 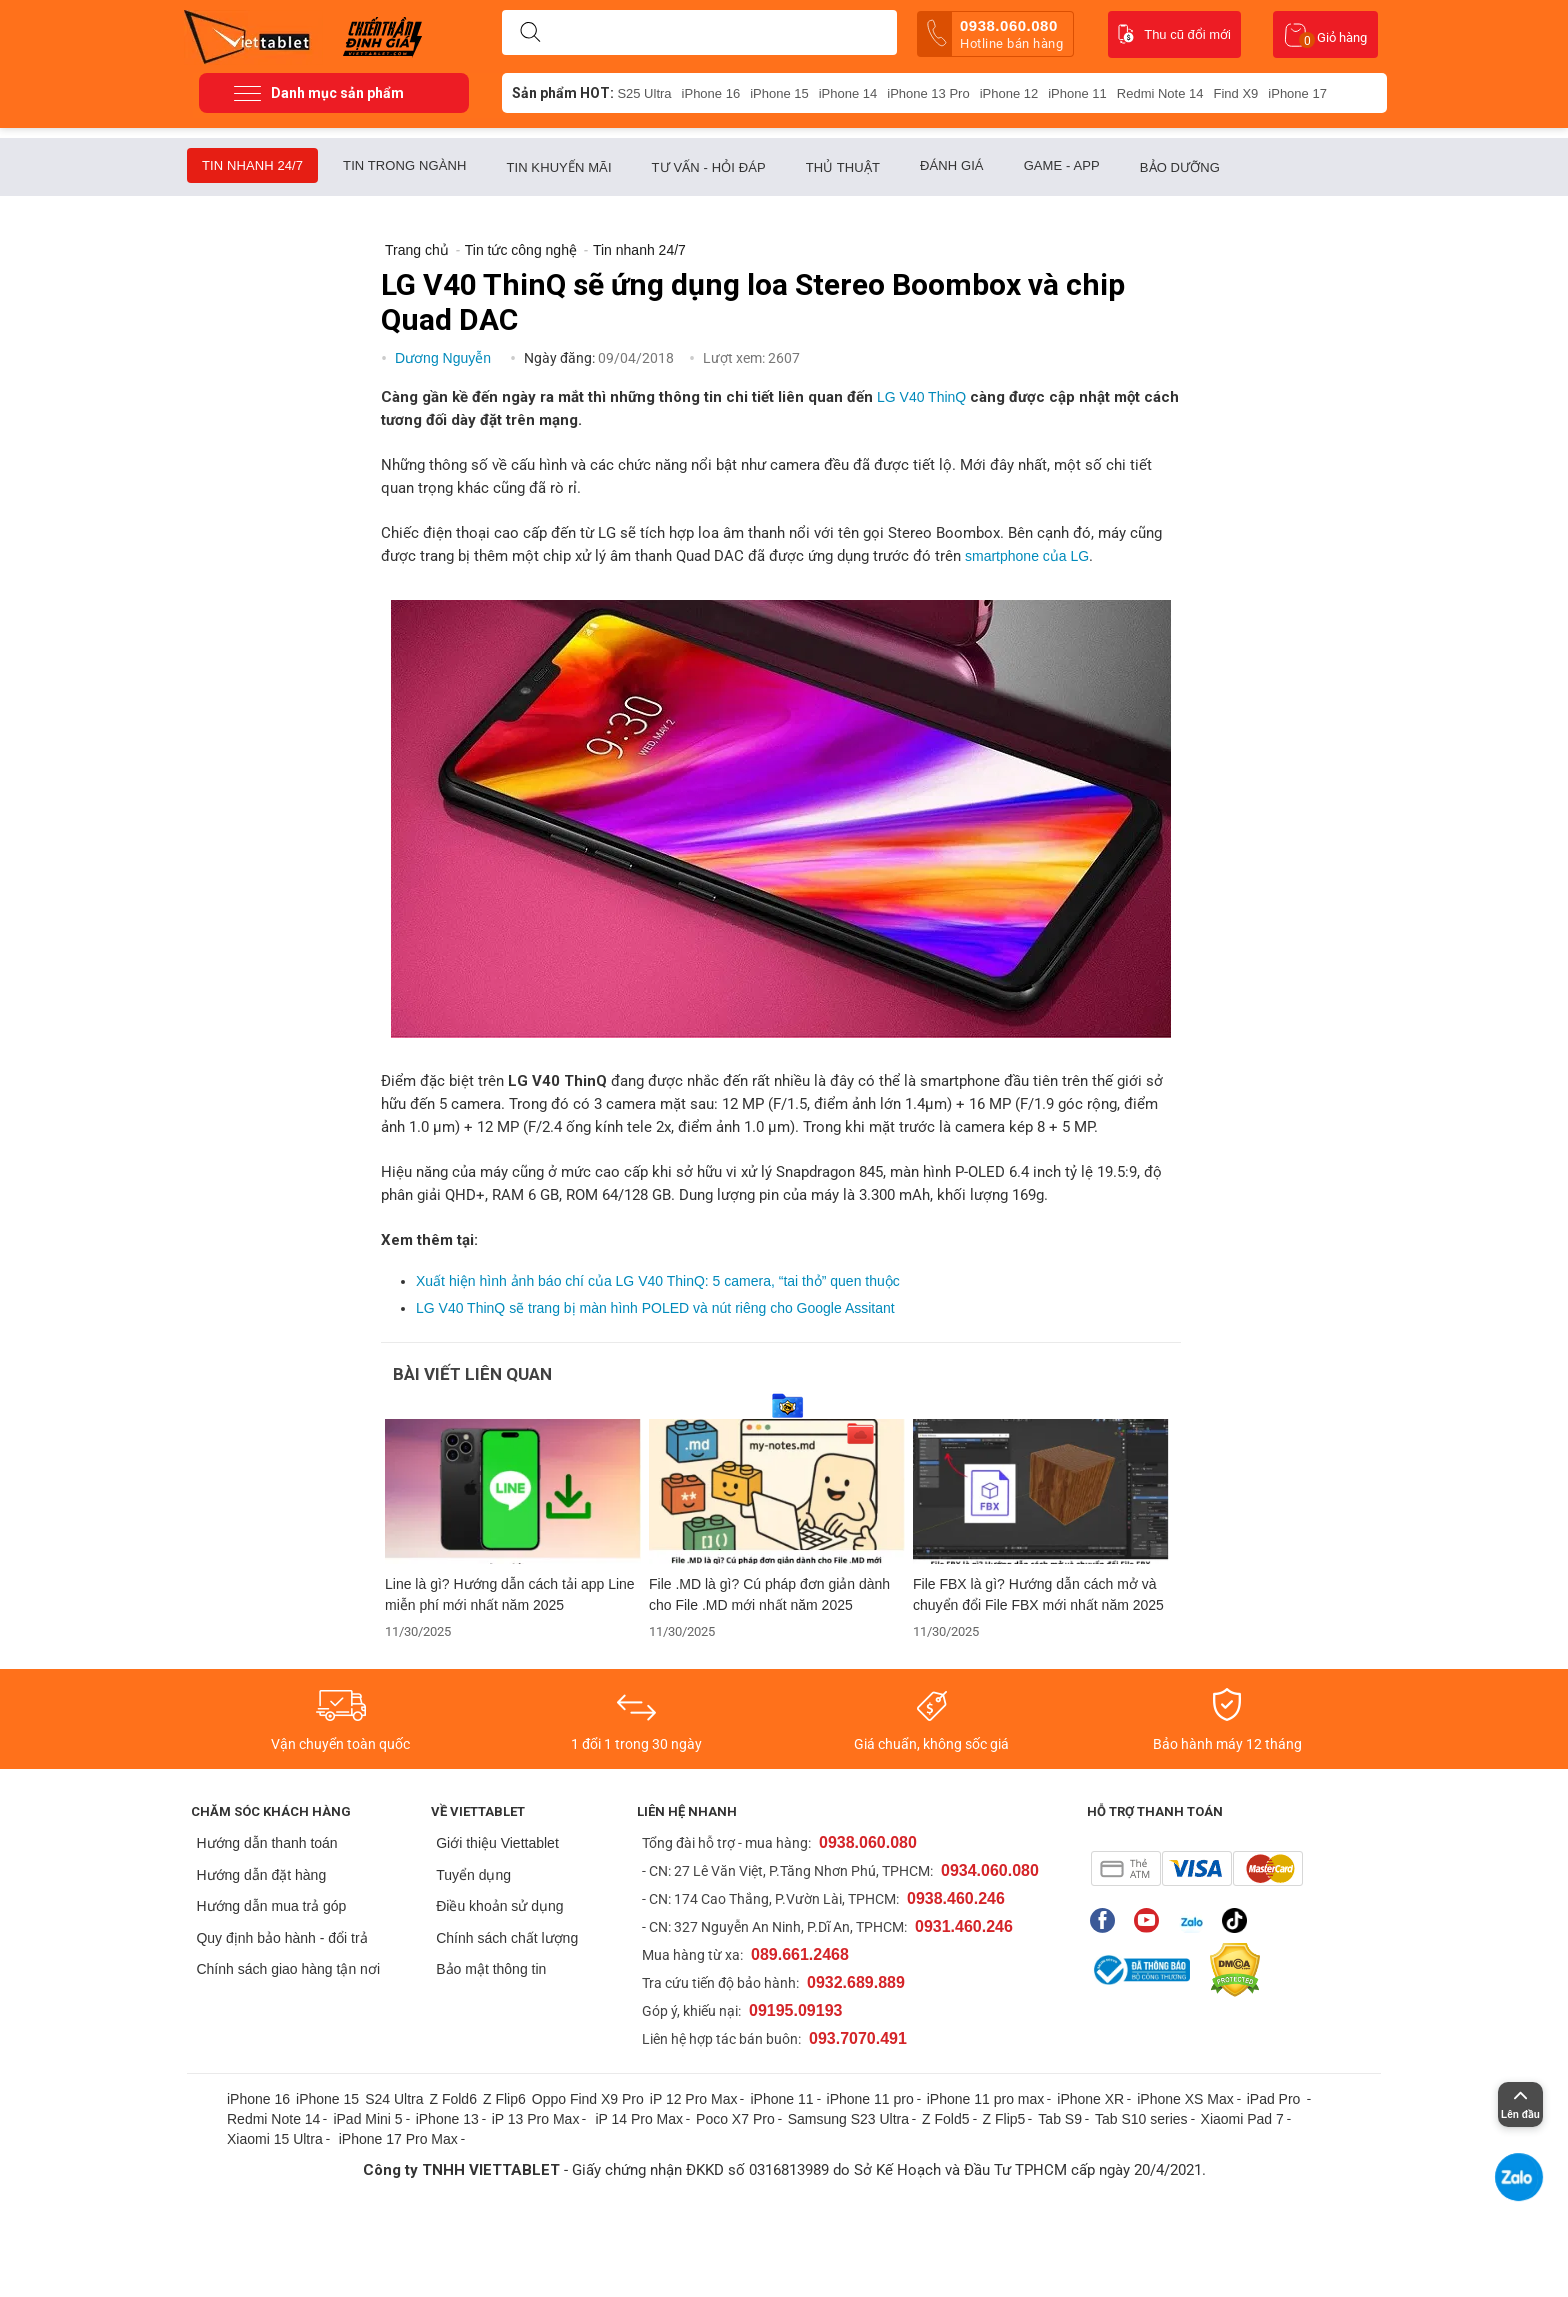 What do you see at coordinates (787, 1406) in the screenshot?
I see `open brawl stars game folder` at bounding box center [787, 1406].